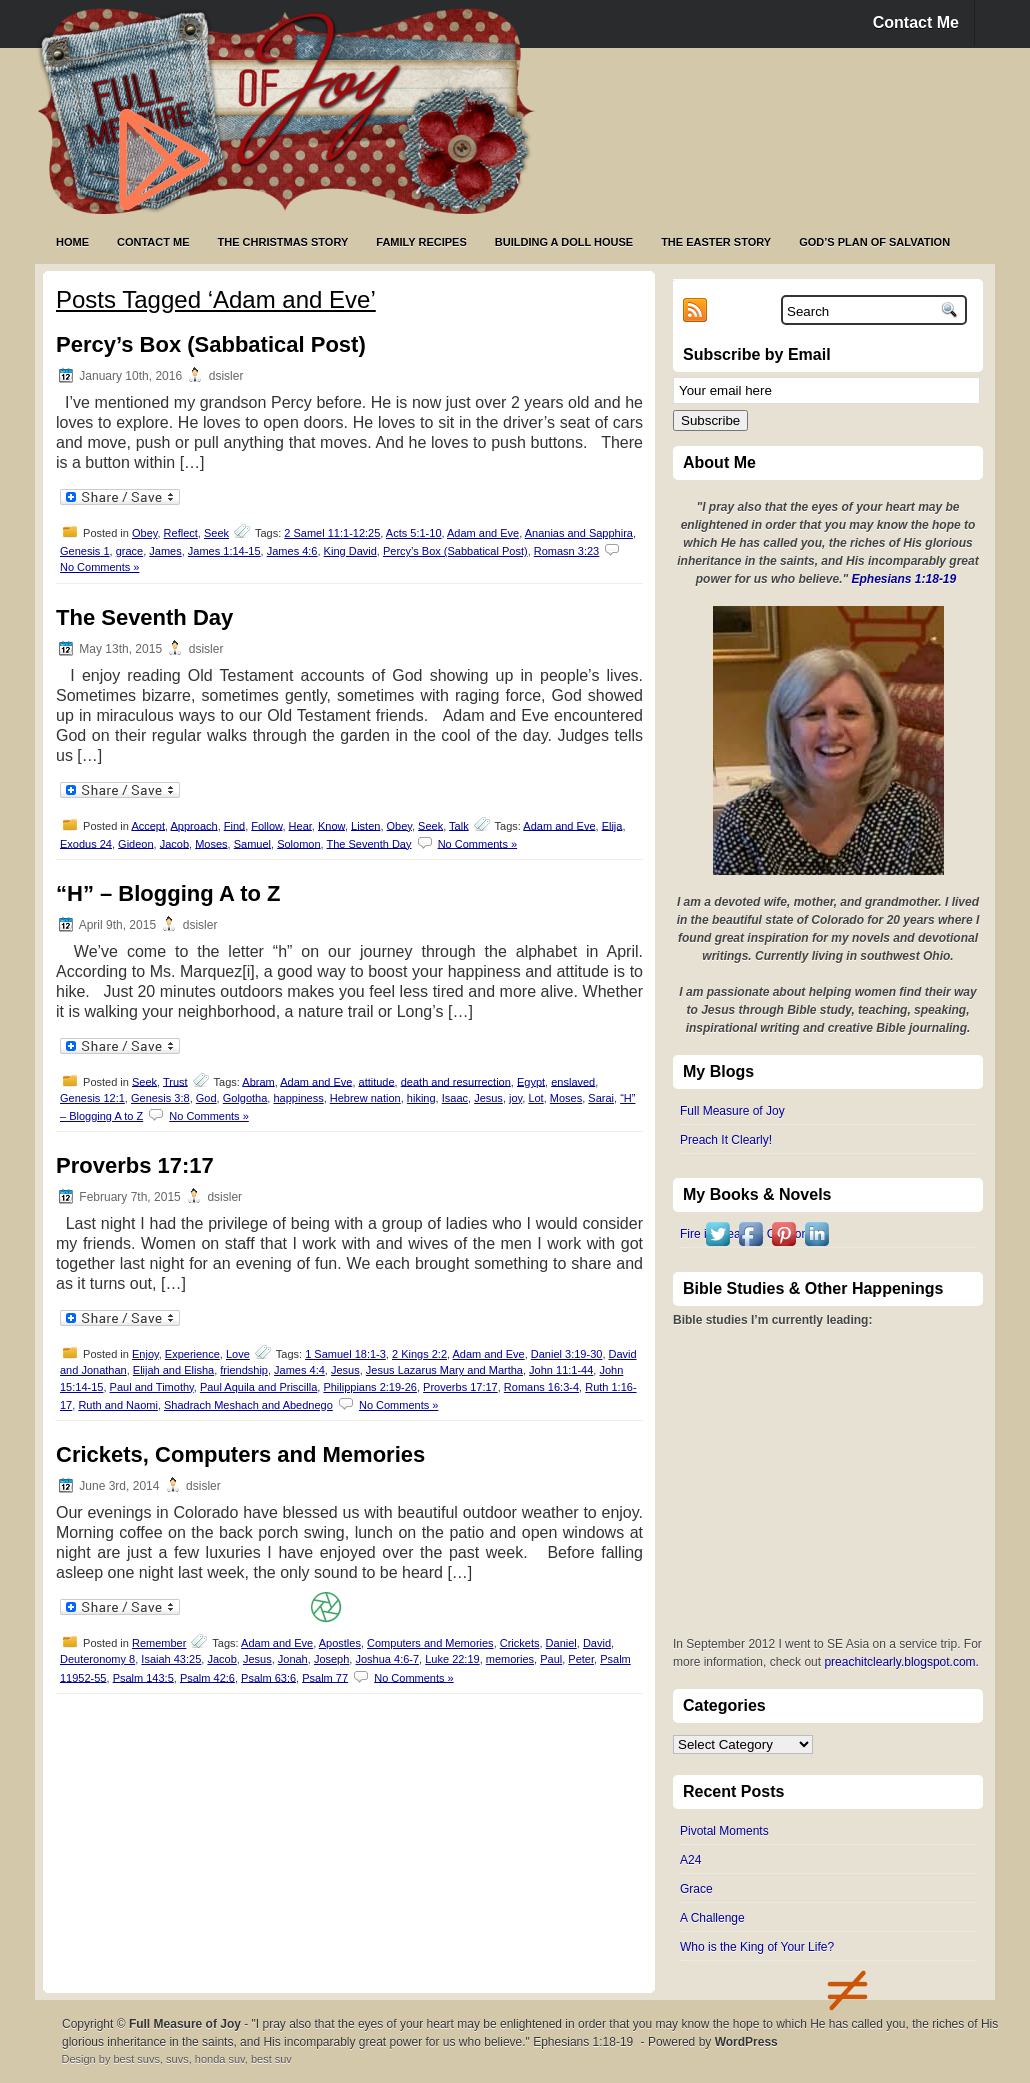 The image size is (1030, 2083). Describe the element at coordinates (847, 1990) in the screenshot. I see `indicates values are not equal or mismatched` at that location.